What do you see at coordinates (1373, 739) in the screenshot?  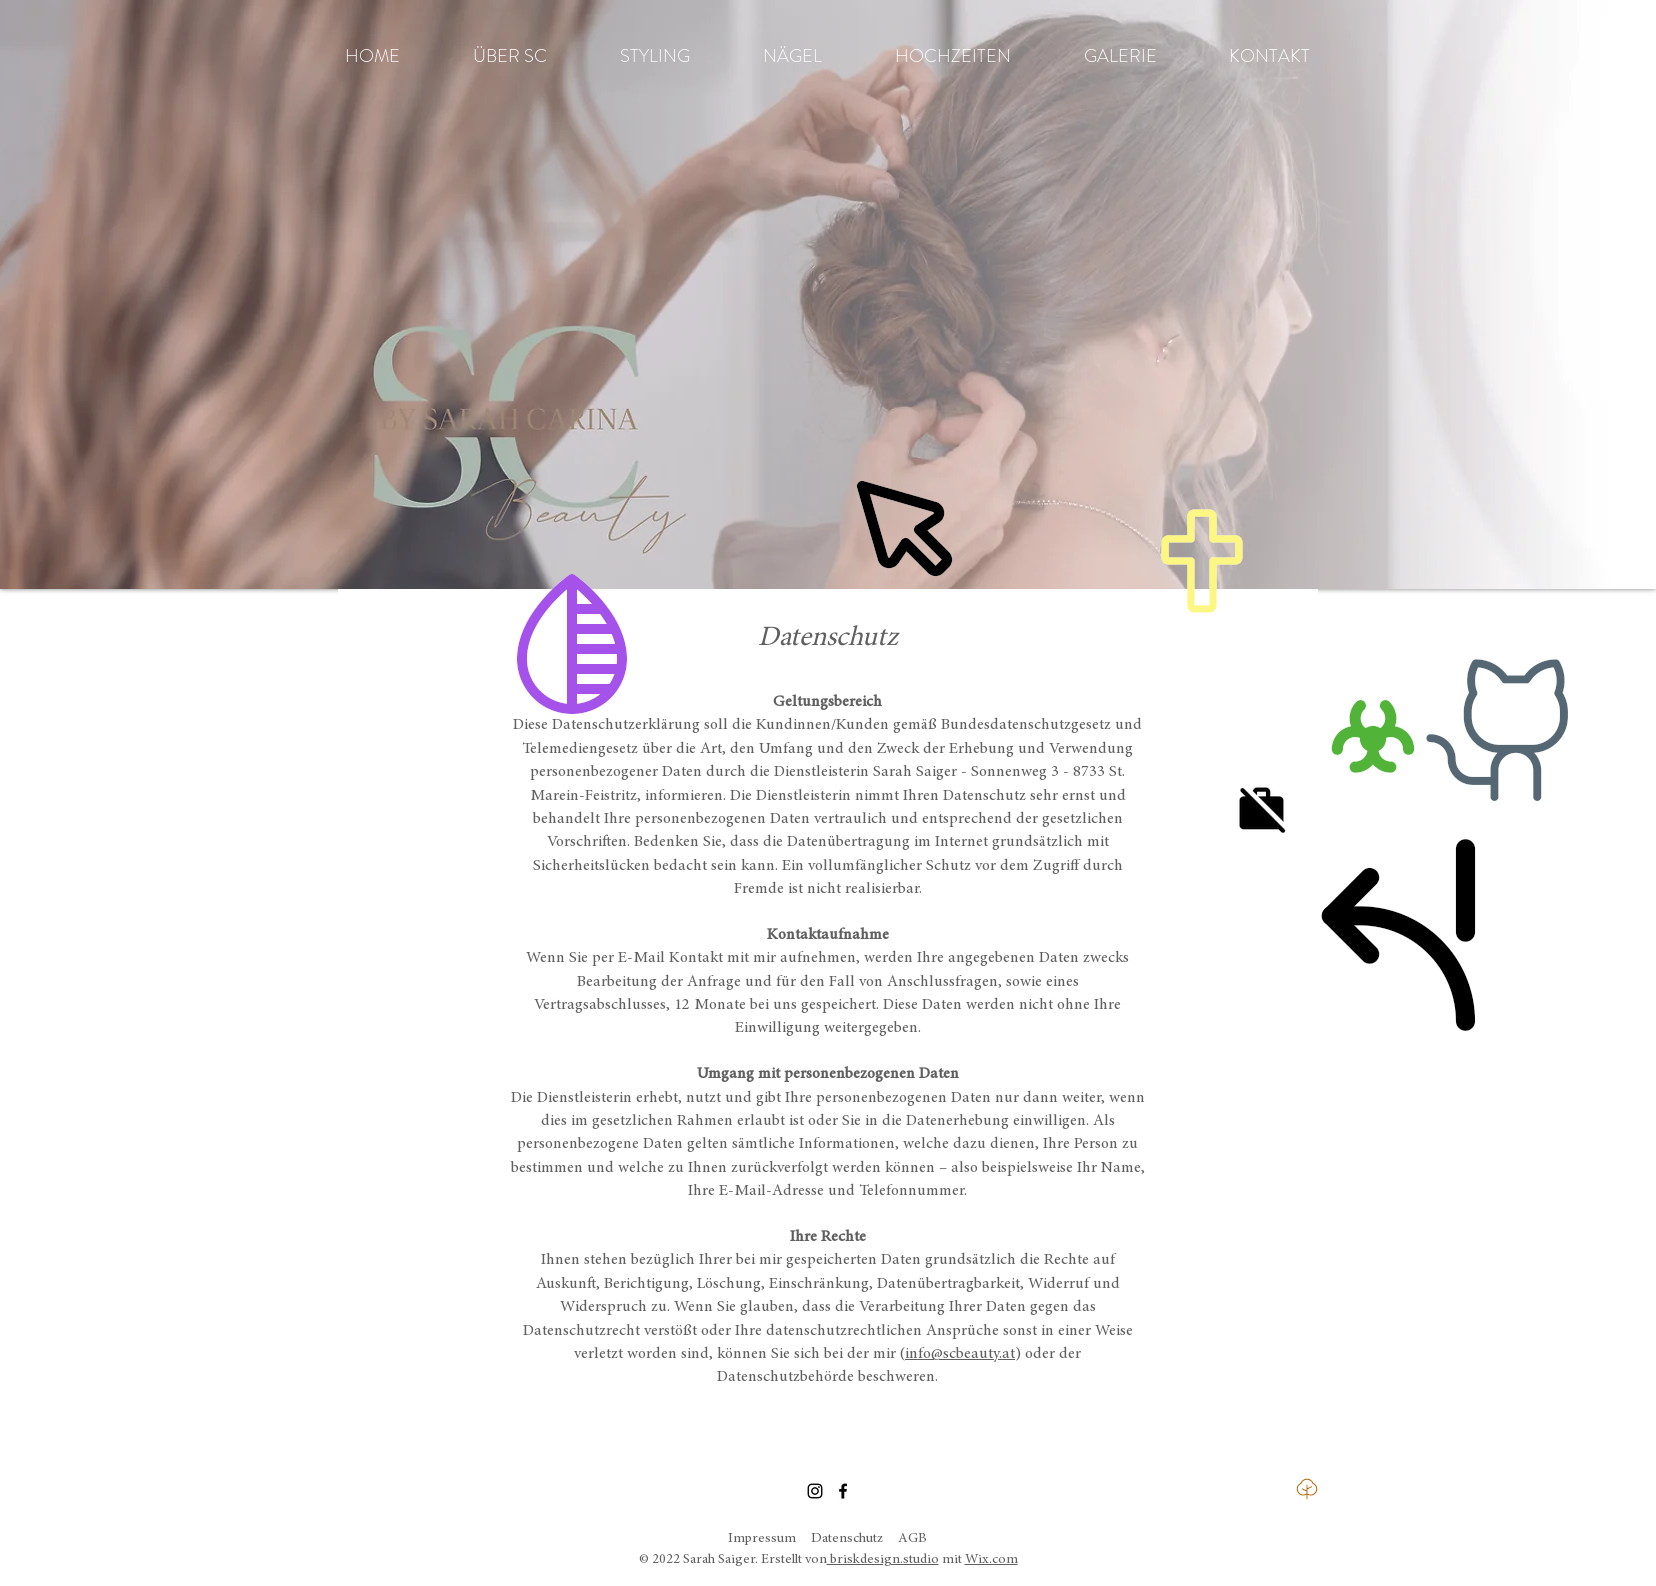 I see `indicates hazardous or biohazardous material warning` at bounding box center [1373, 739].